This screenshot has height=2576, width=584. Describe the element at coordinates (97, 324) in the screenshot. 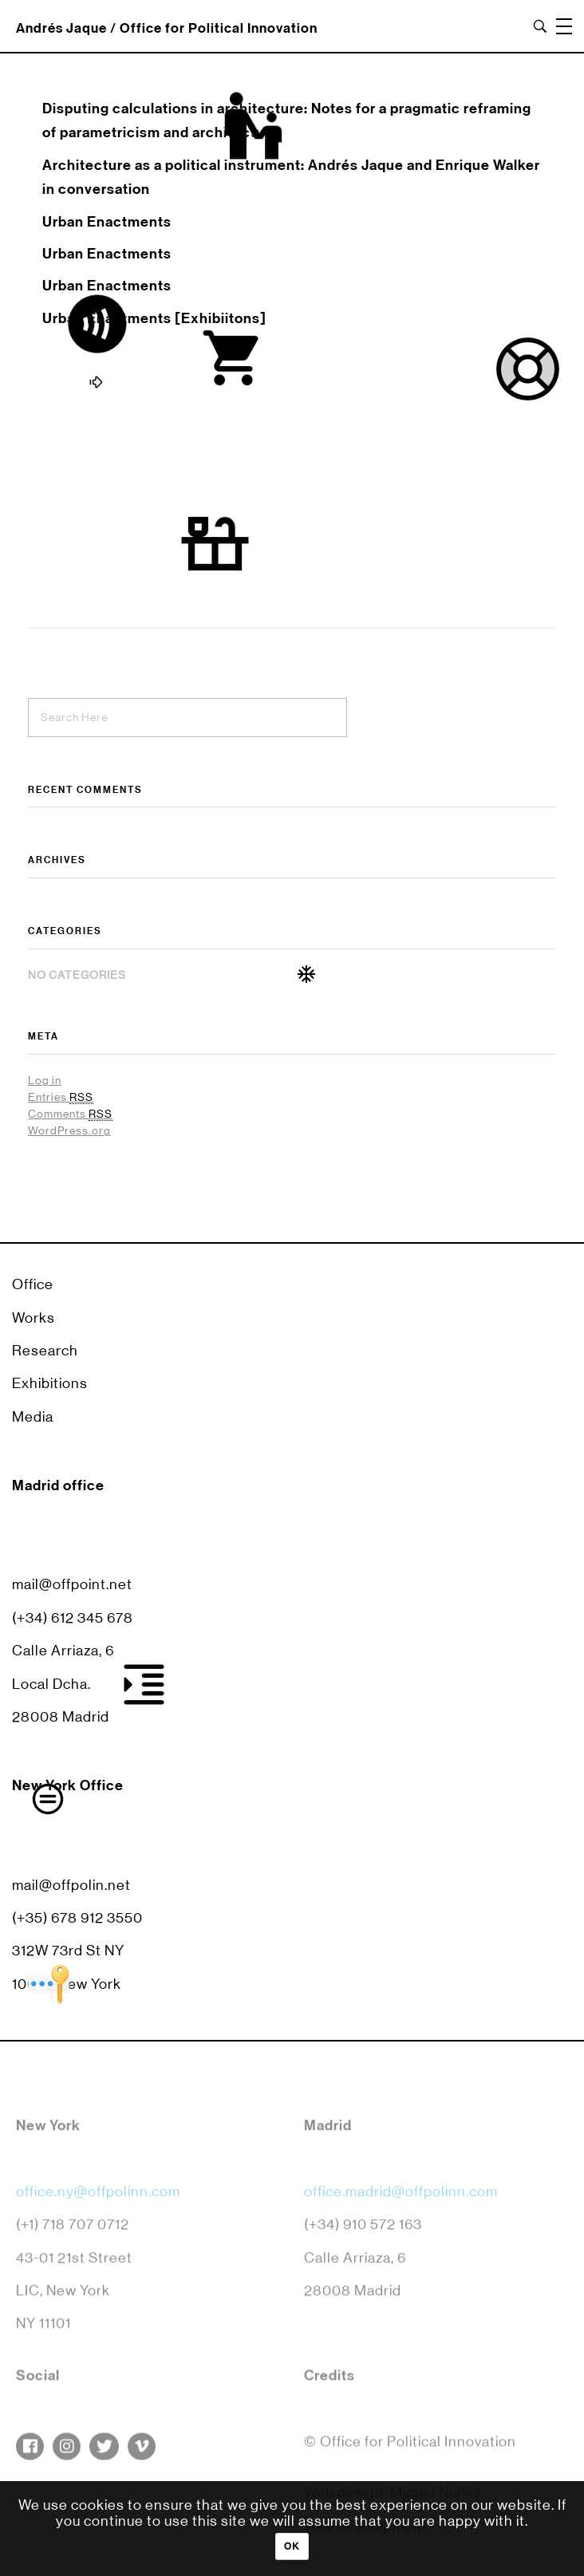

I see `tap to pay with contactless payment` at that location.